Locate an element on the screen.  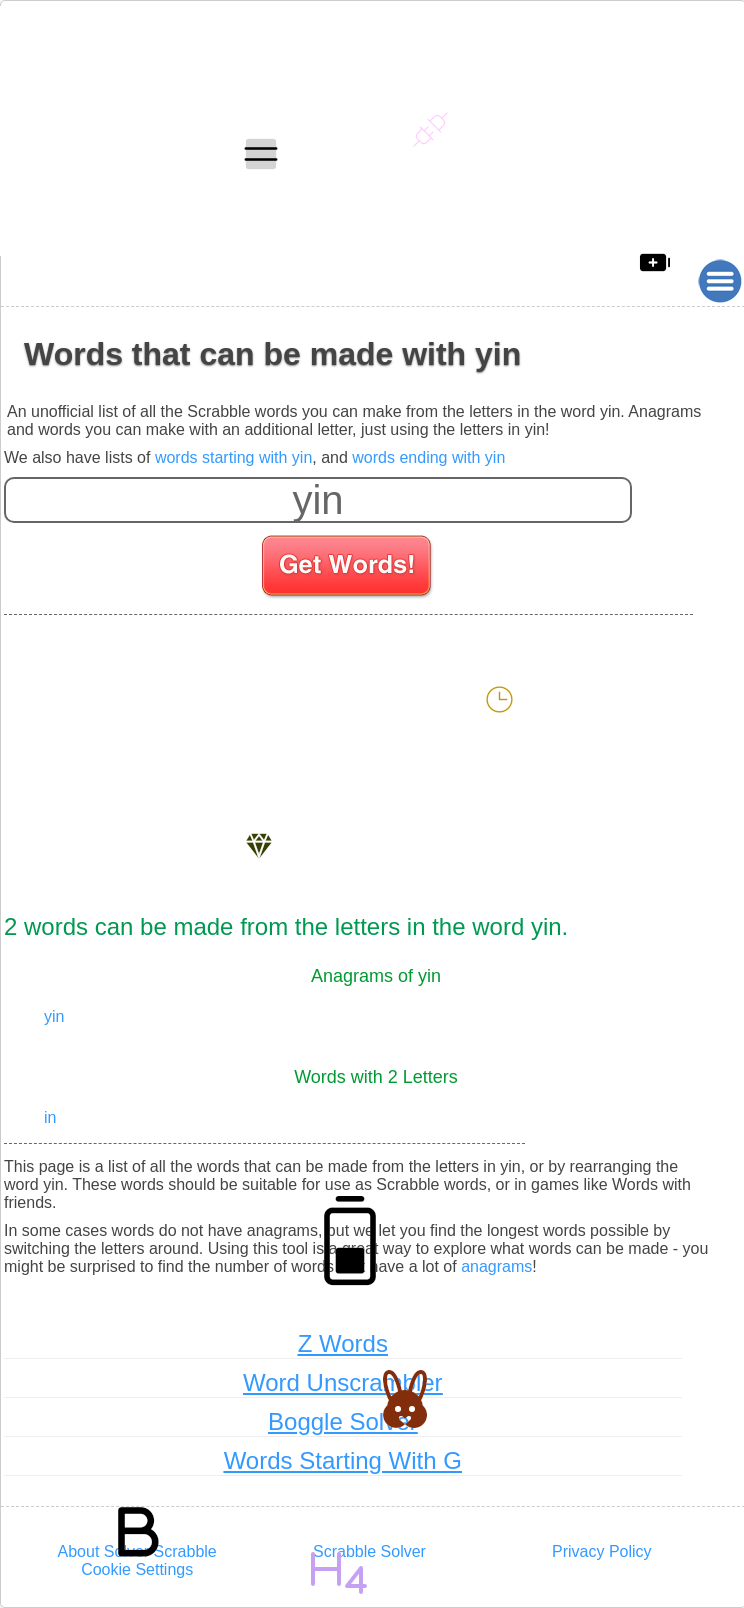
apply bold formatting to selected text is located at coordinates (135, 1533).